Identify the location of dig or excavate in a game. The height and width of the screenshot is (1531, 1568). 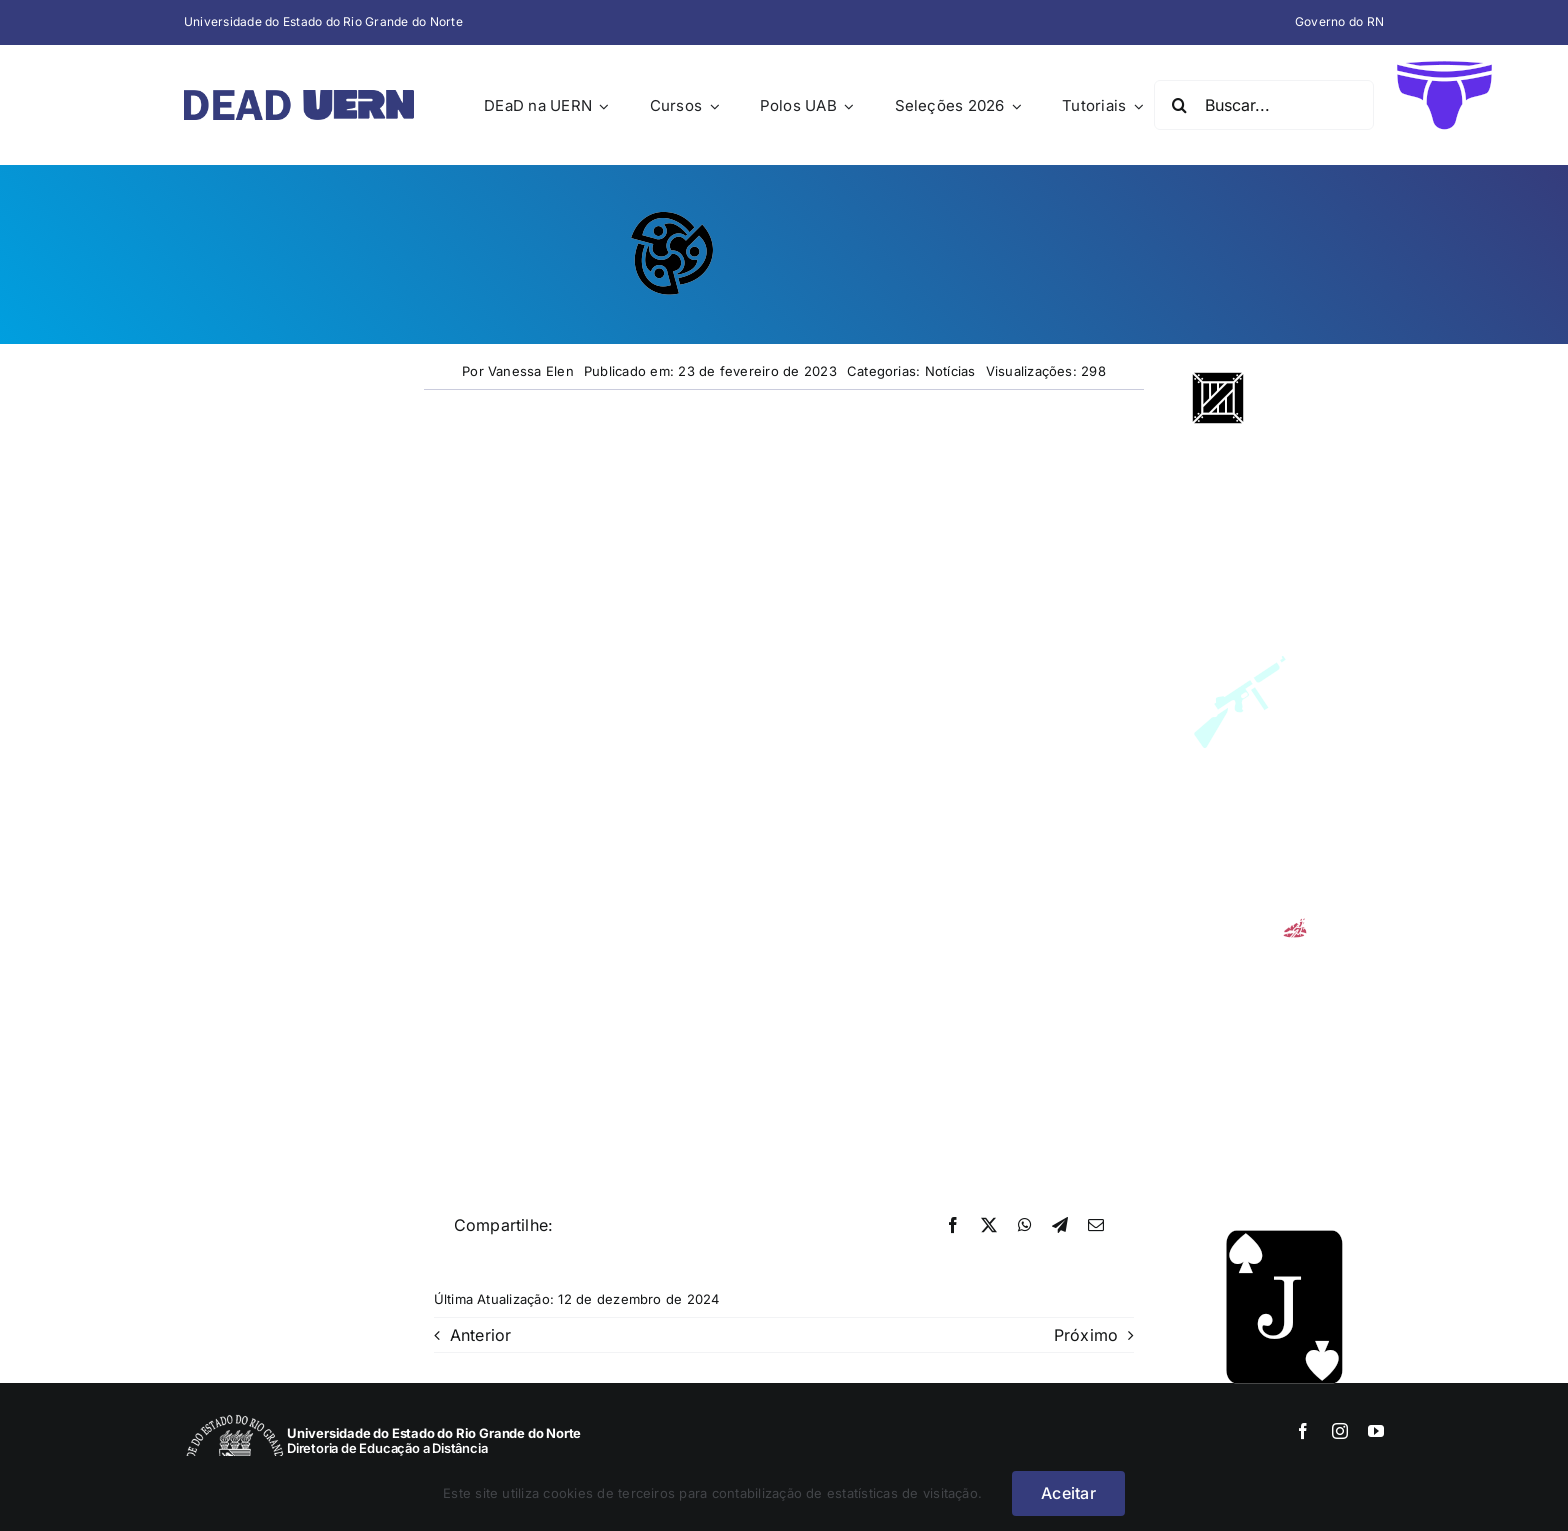
(1295, 928).